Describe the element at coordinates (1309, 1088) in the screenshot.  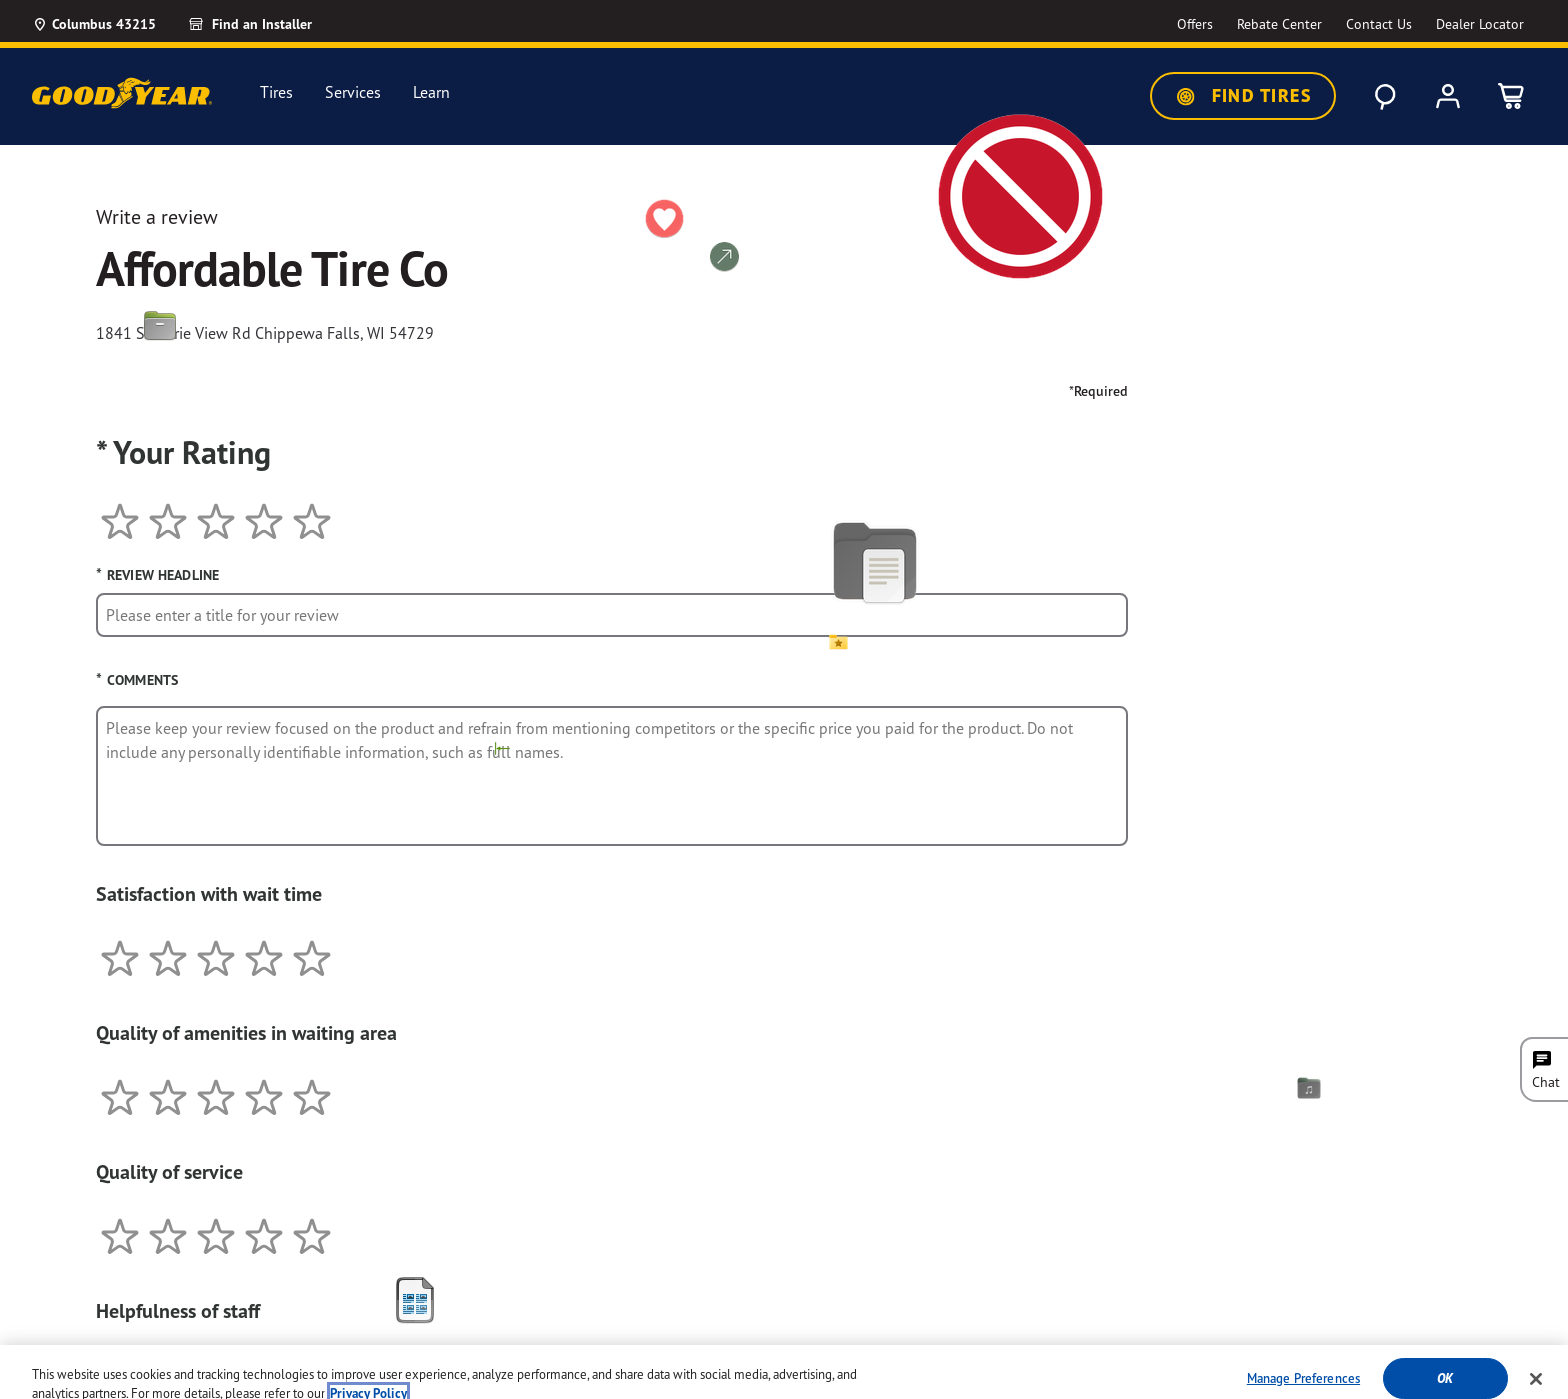
I see `open your music folder` at that location.